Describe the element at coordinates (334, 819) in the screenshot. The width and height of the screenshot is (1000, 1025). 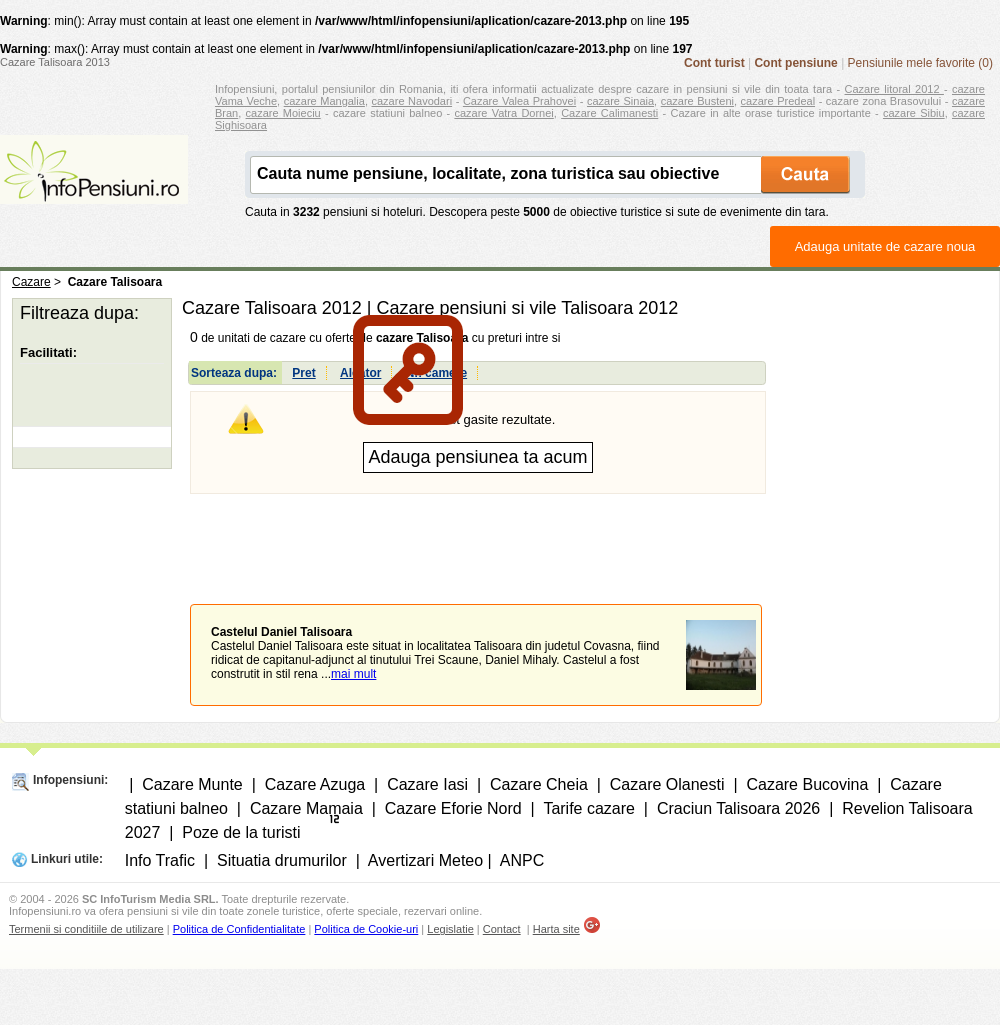
I see `indicates item count or quantity of 12` at that location.